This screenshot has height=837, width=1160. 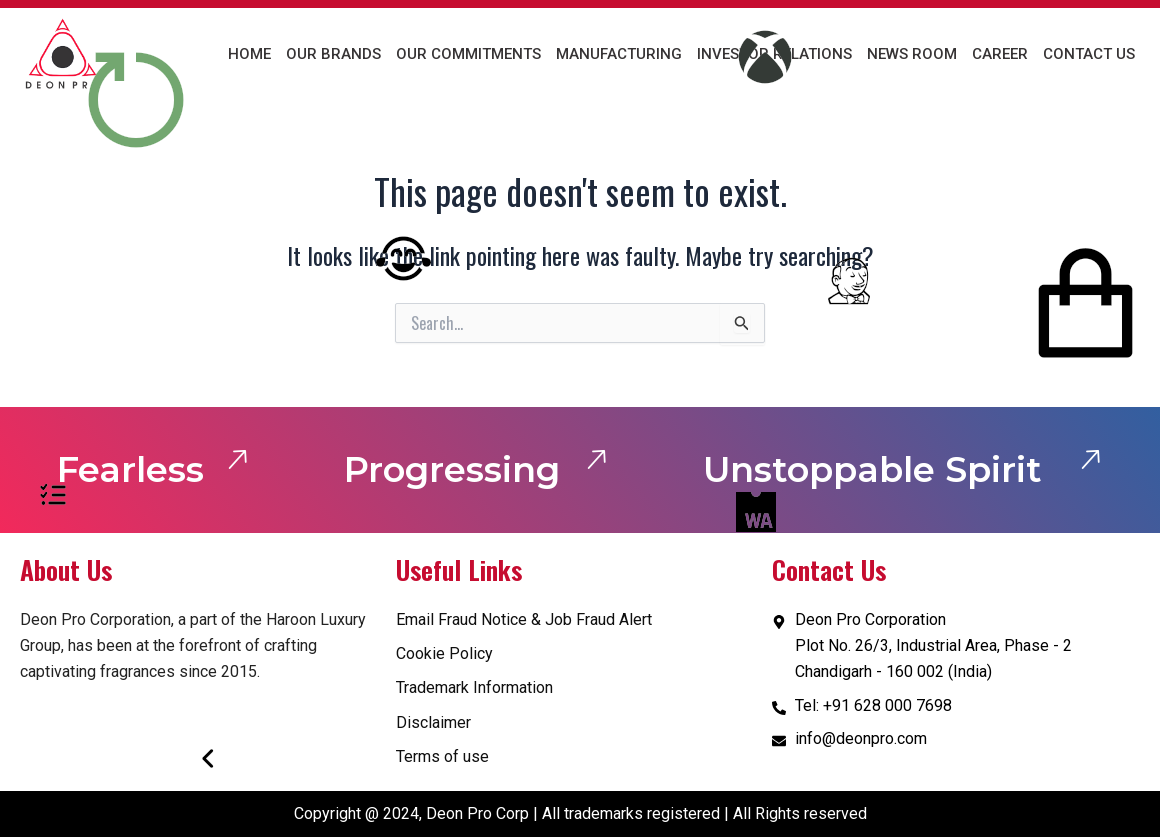 What do you see at coordinates (208, 758) in the screenshot?
I see `go back to the previous screen` at bounding box center [208, 758].